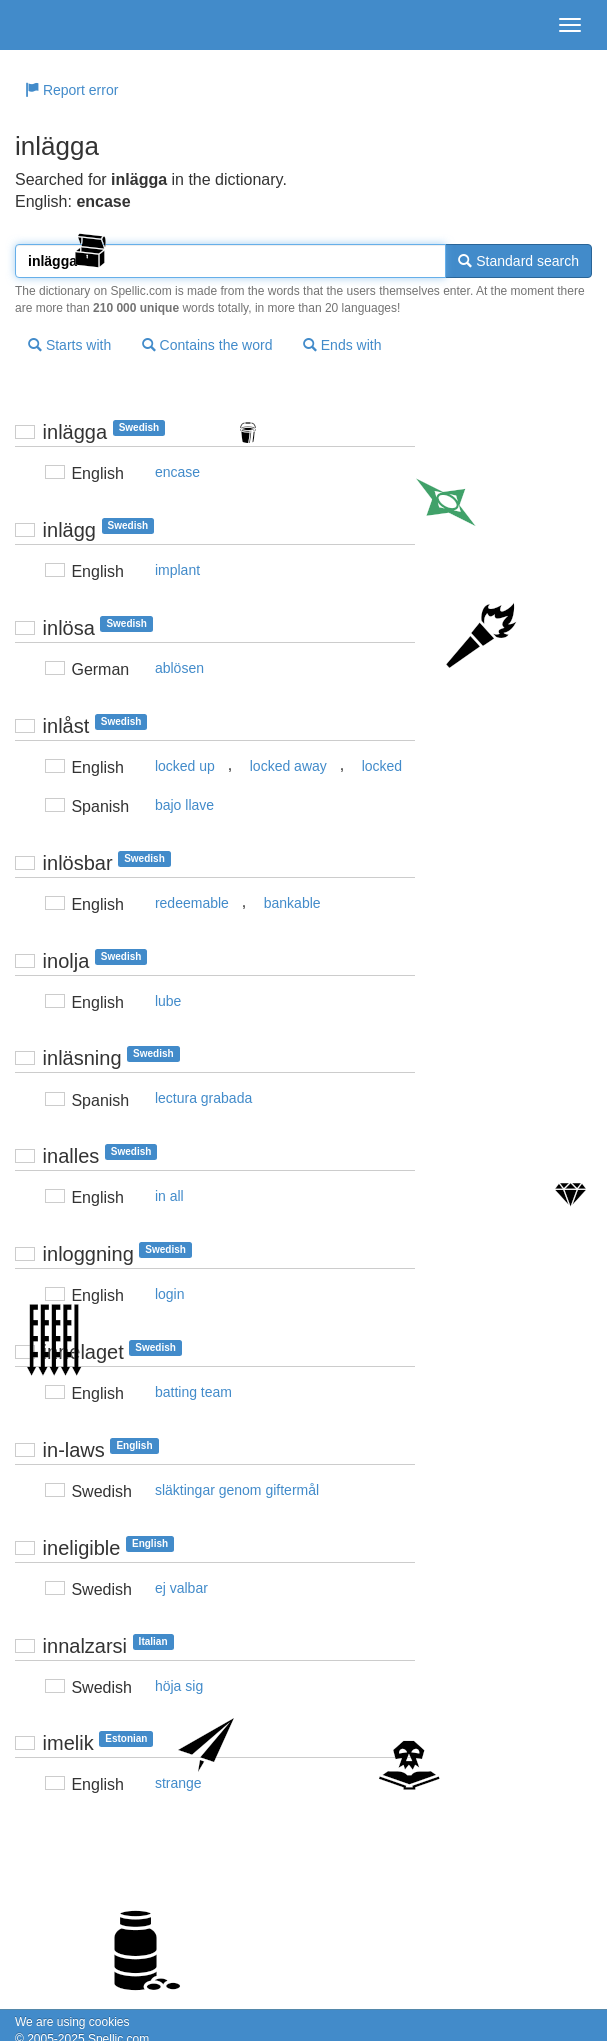  What do you see at coordinates (481, 633) in the screenshot?
I see `toggle flashlight or torch mode` at bounding box center [481, 633].